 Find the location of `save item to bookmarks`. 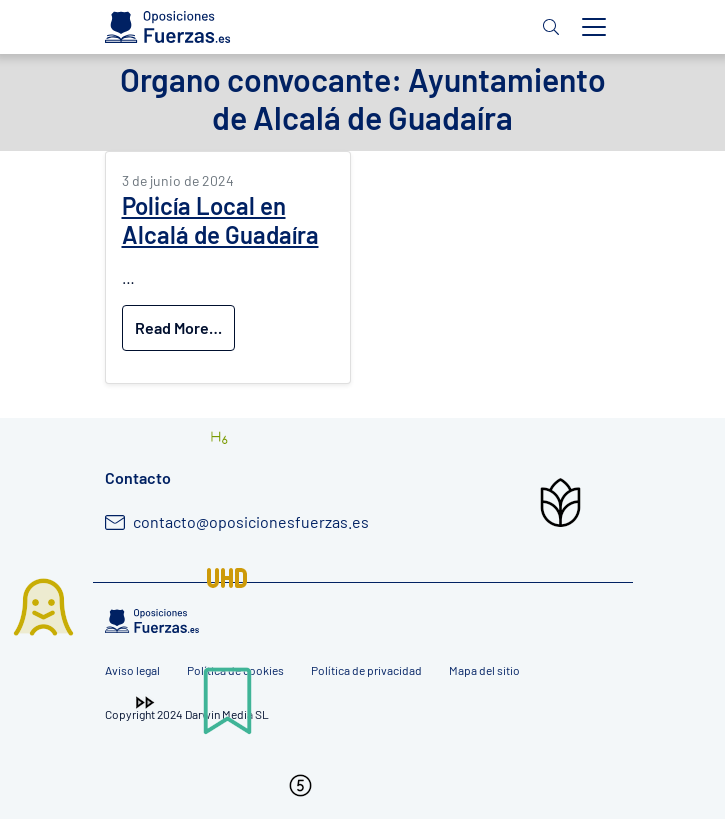

save item to bookmarks is located at coordinates (227, 699).